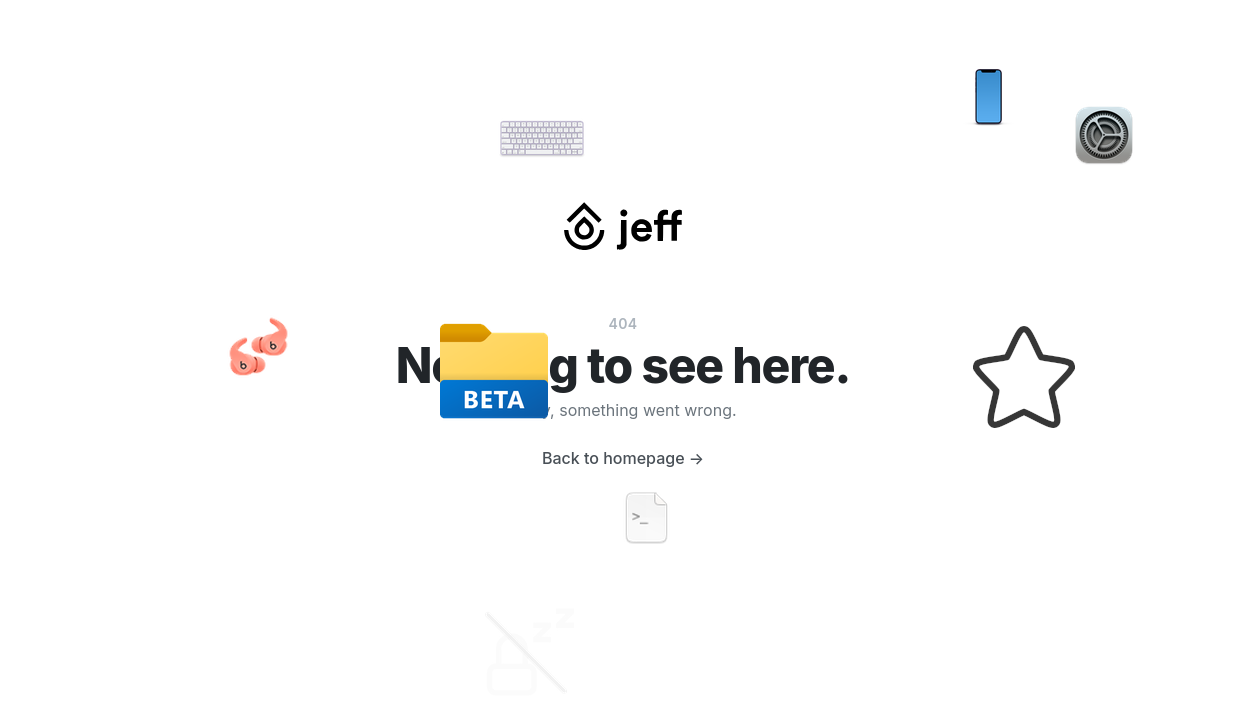 The width and height of the screenshot is (1246, 720). I want to click on a shell script or bash file, so click(646, 517).